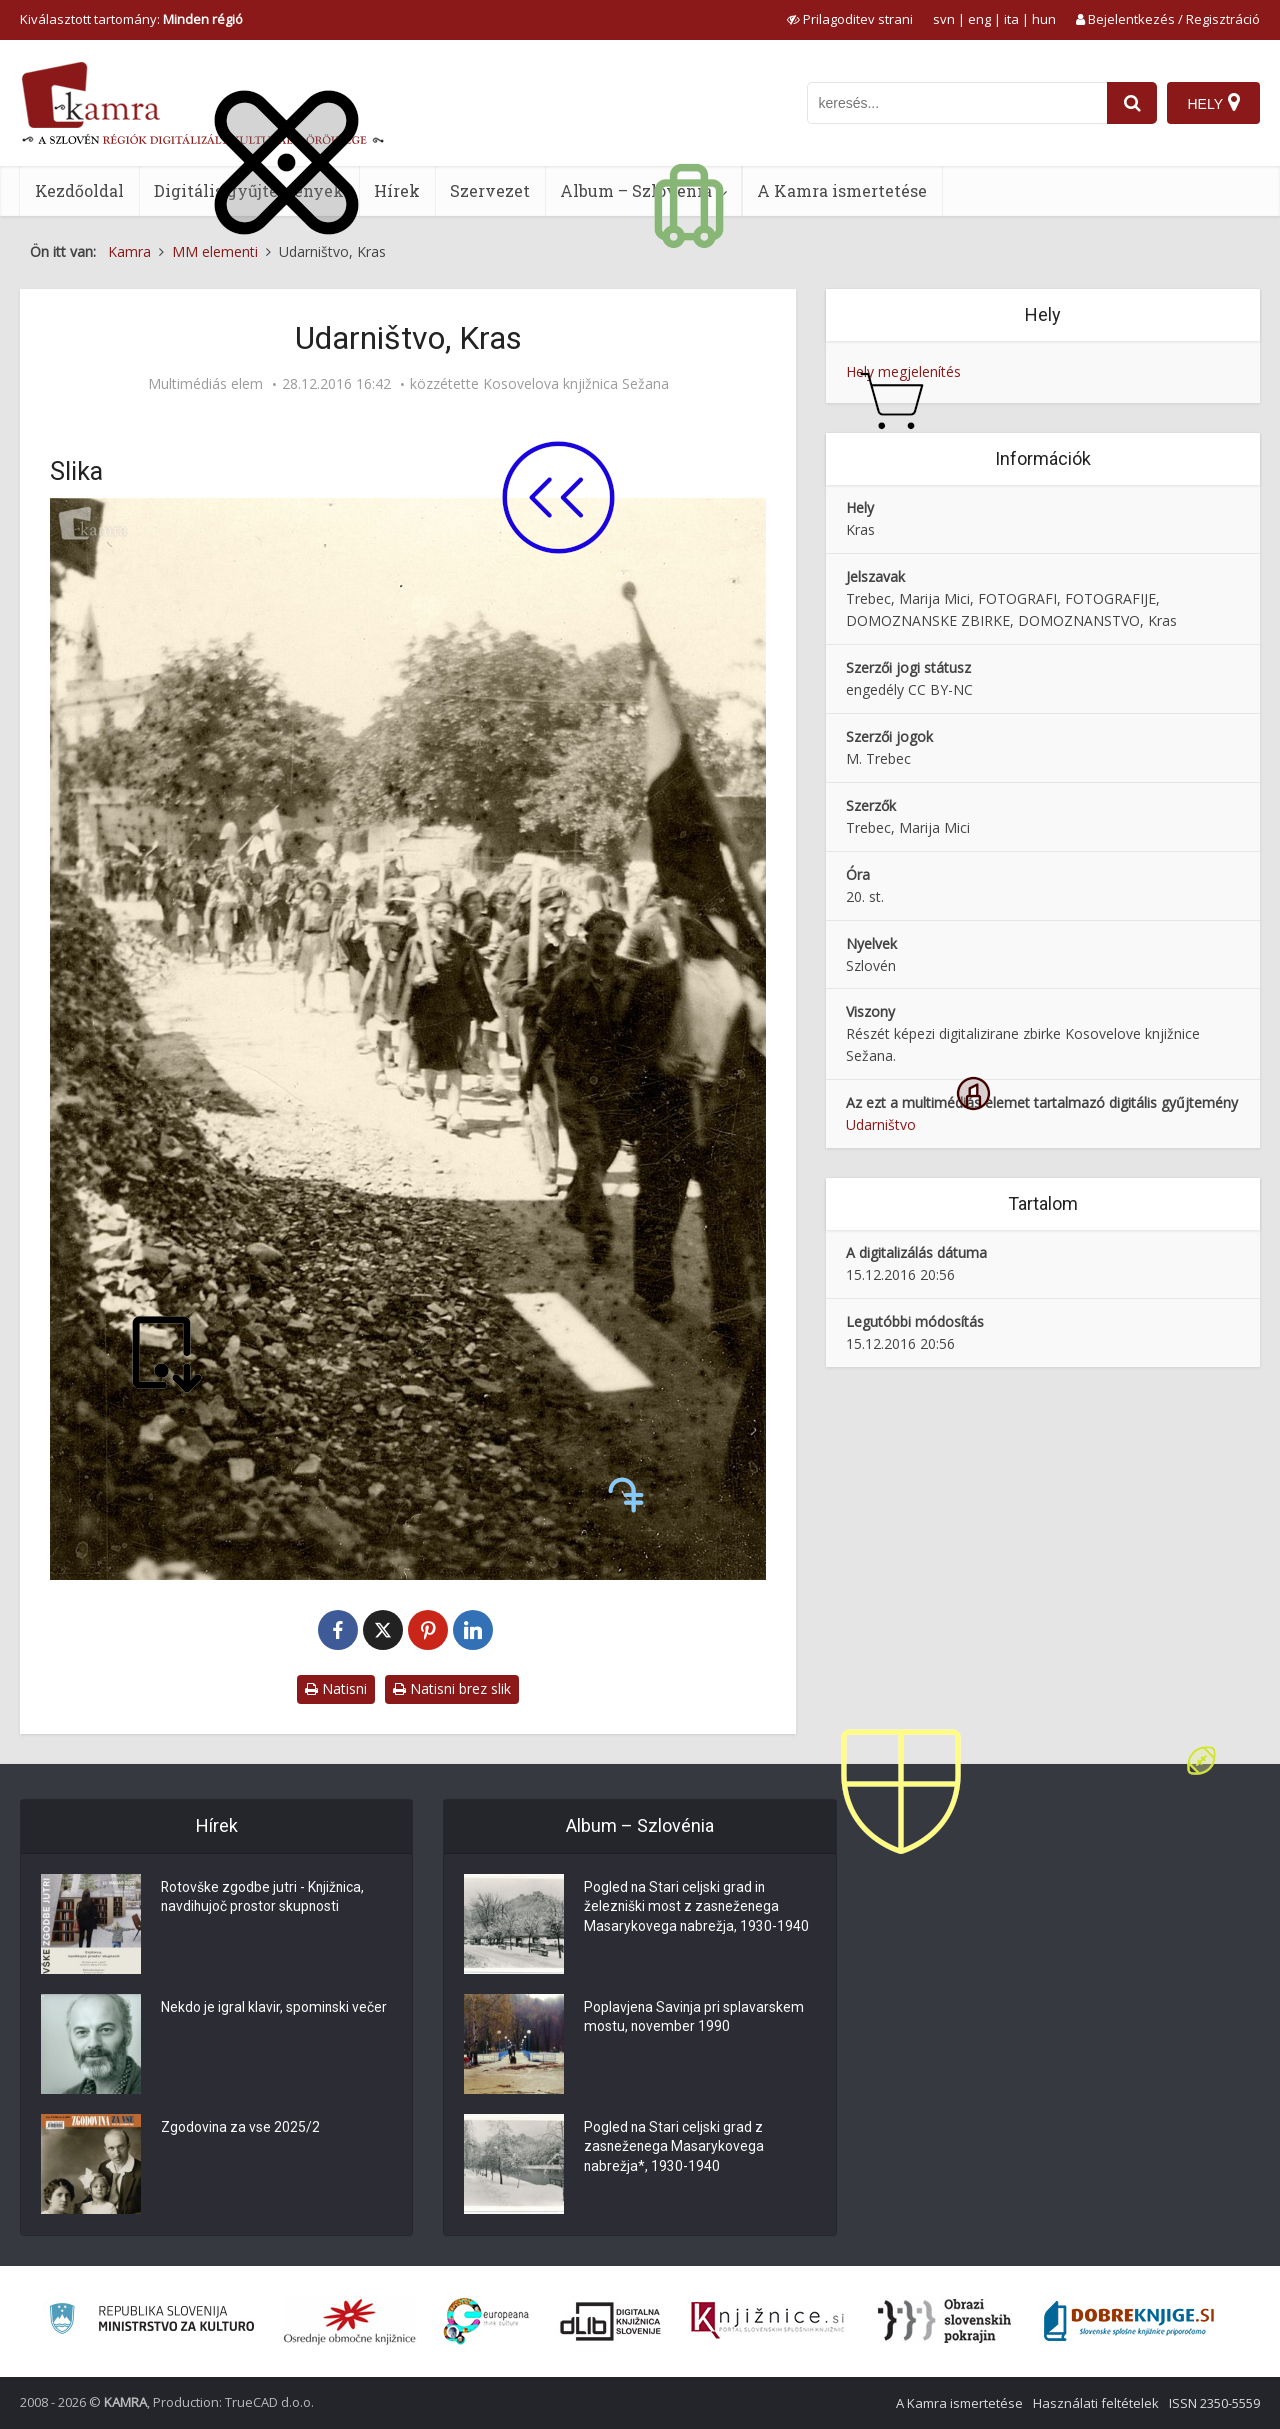 Image resolution: width=1280 pixels, height=2429 pixels. What do you see at coordinates (626, 1495) in the screenshot?
I see `represents Armenian dram currency` at bounding box center [626, 1495].